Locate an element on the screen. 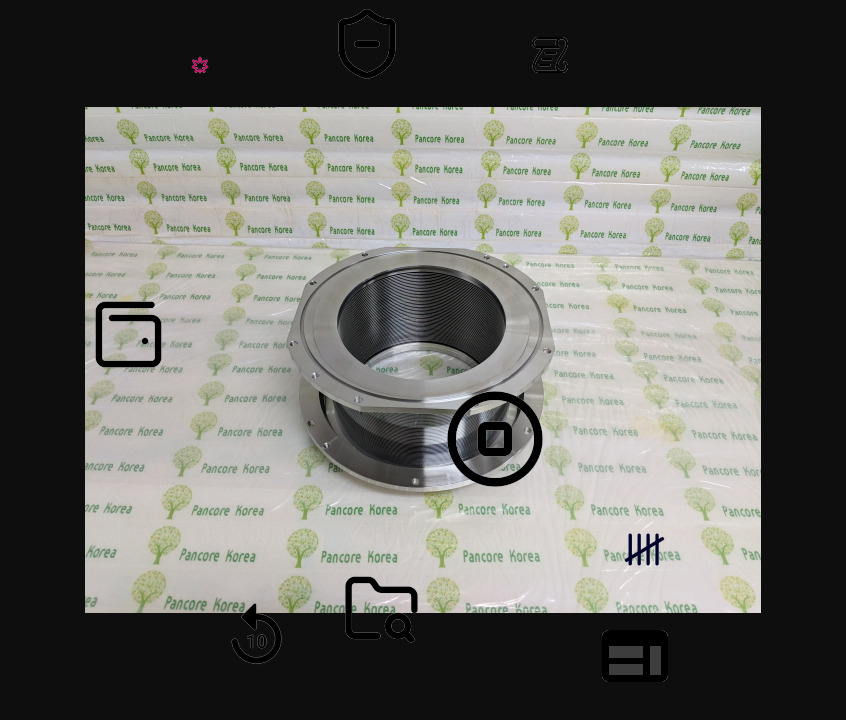 This screenshot has width=846, height=720. stop playback or recording is located at coordinates (495, 439).